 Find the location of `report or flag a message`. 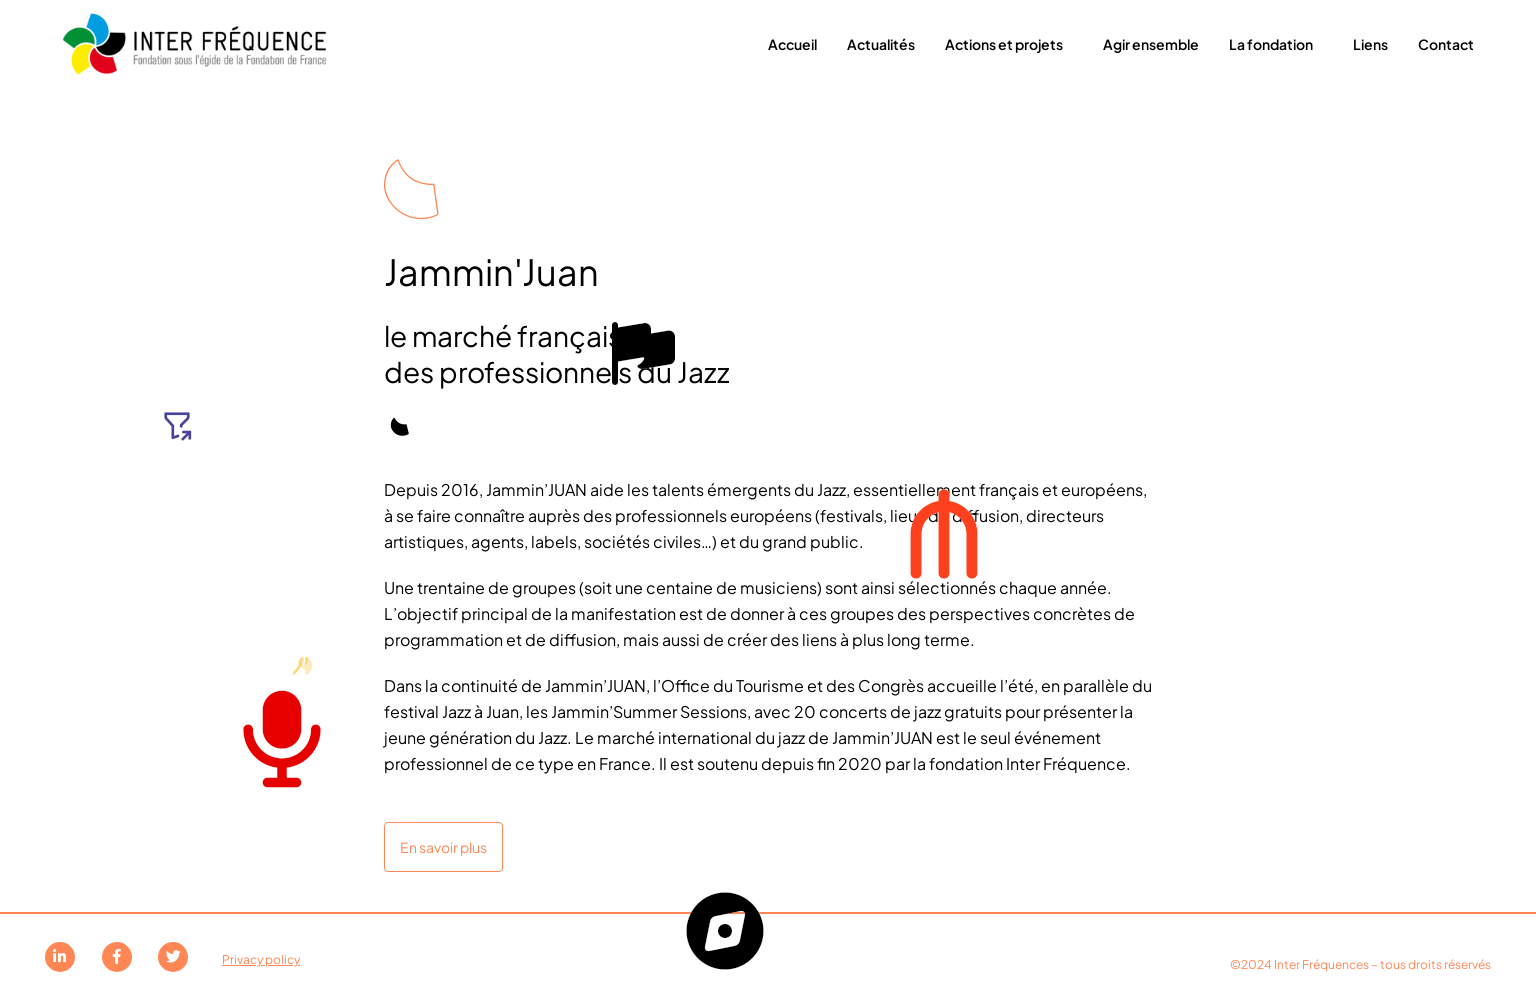

report or flag a message is located at coordinates (642, 355).